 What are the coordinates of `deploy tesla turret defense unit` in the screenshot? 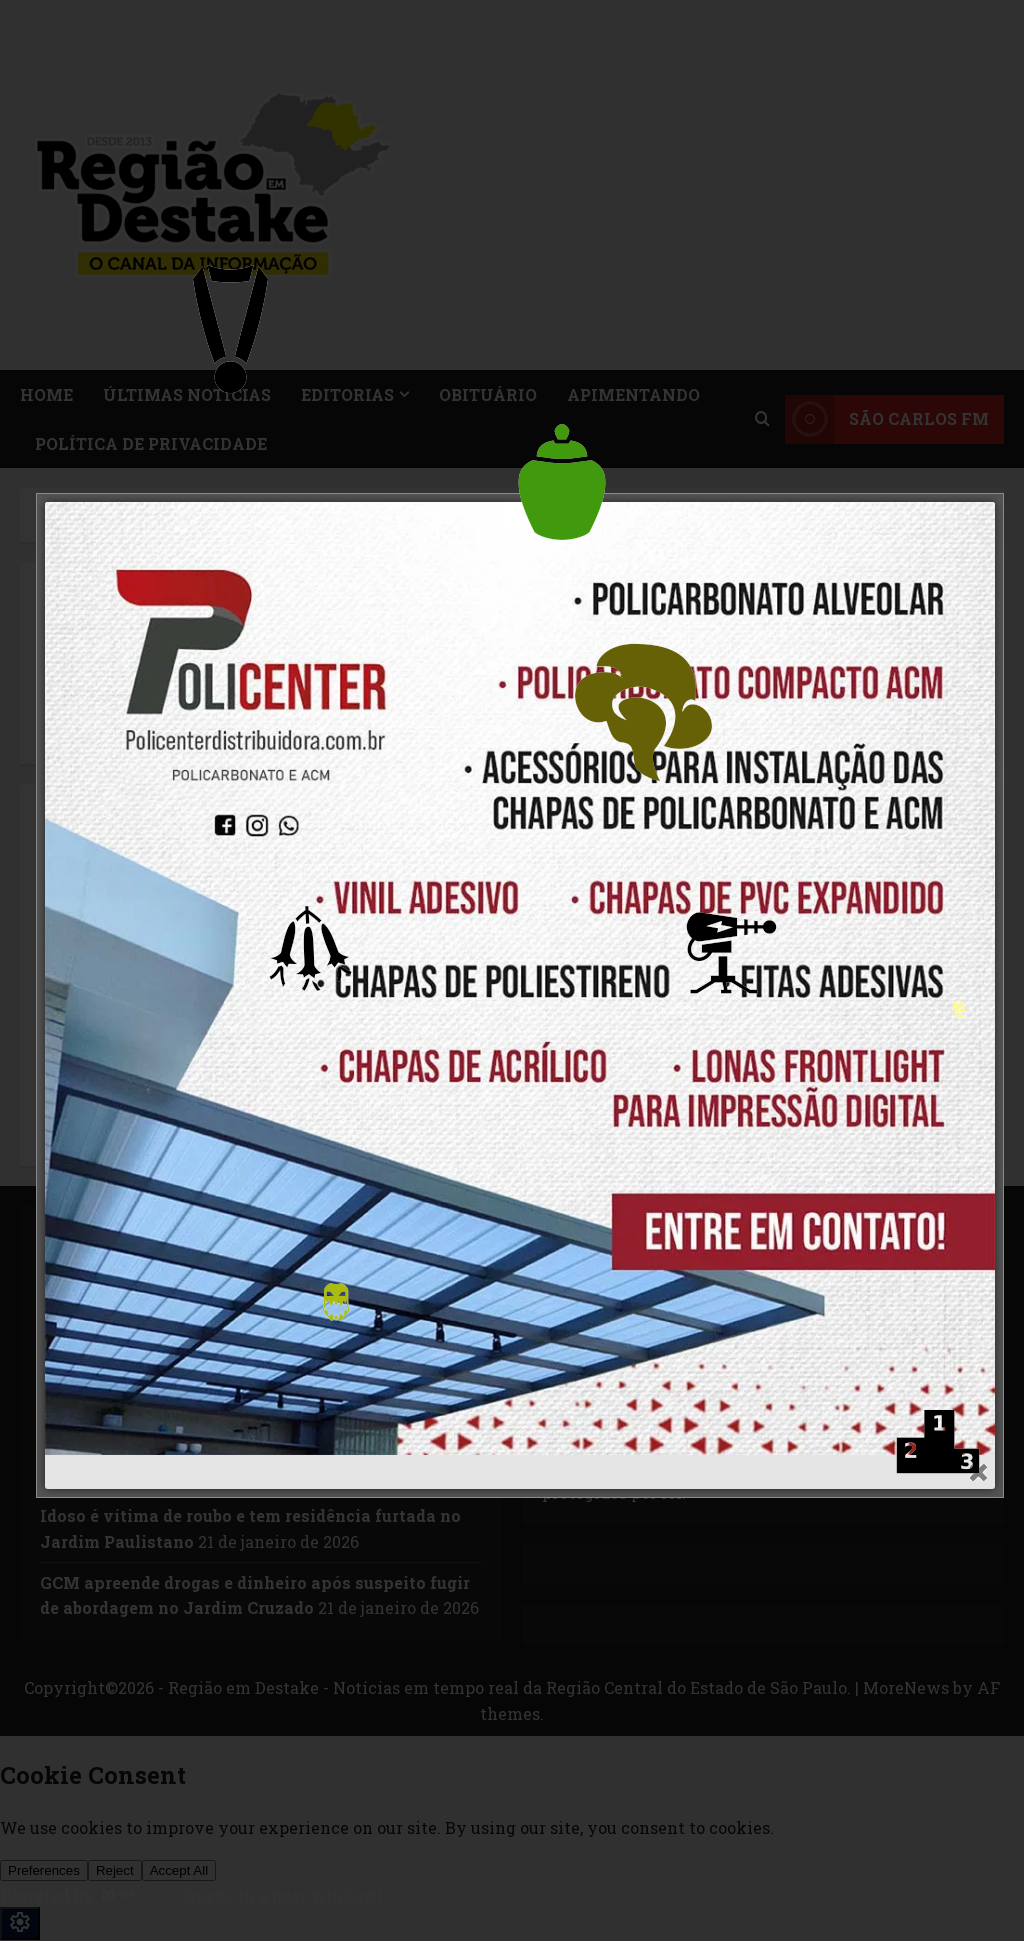 It's located at (731, 948).